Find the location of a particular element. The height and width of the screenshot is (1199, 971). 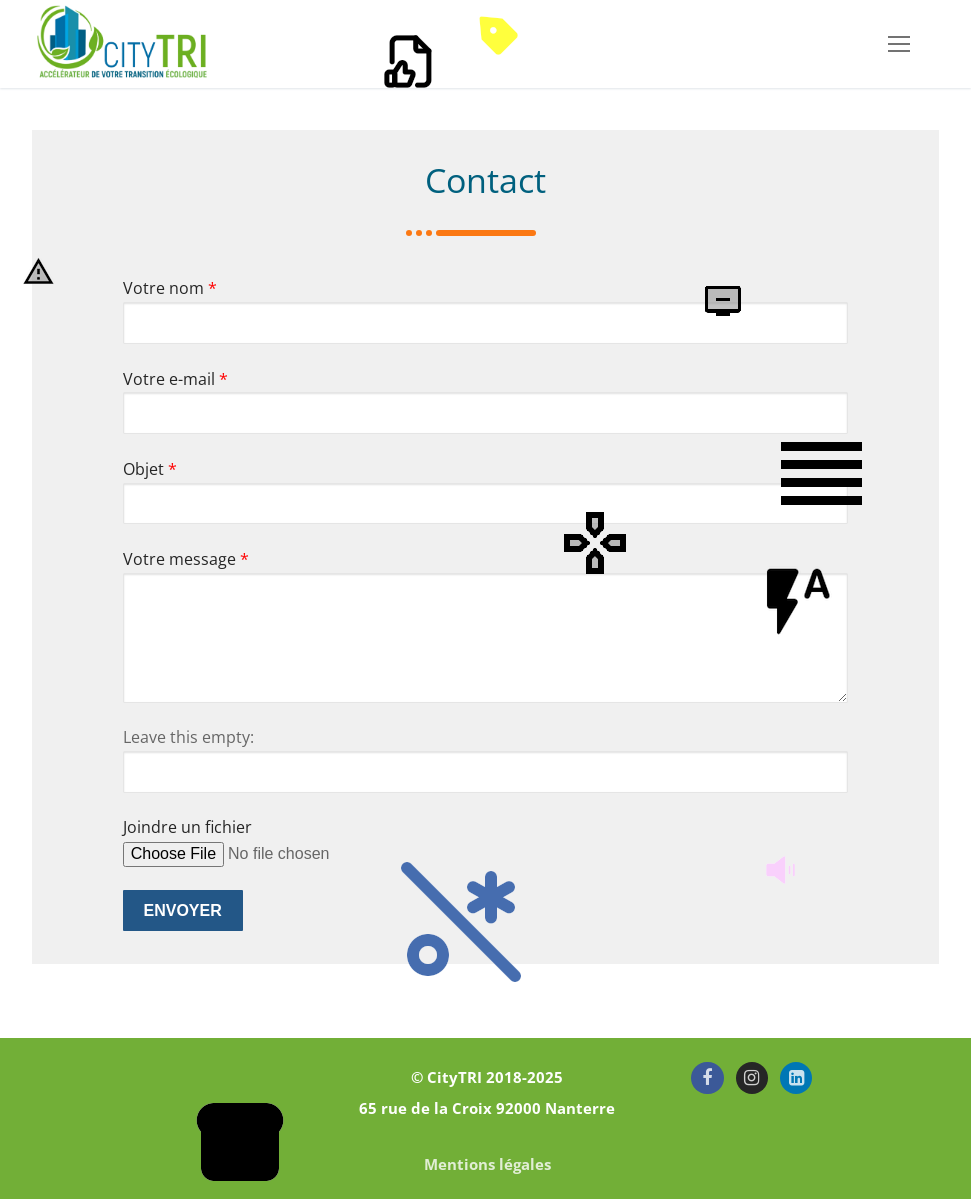

access gaming features or settings is located at coordinates (595, 543).